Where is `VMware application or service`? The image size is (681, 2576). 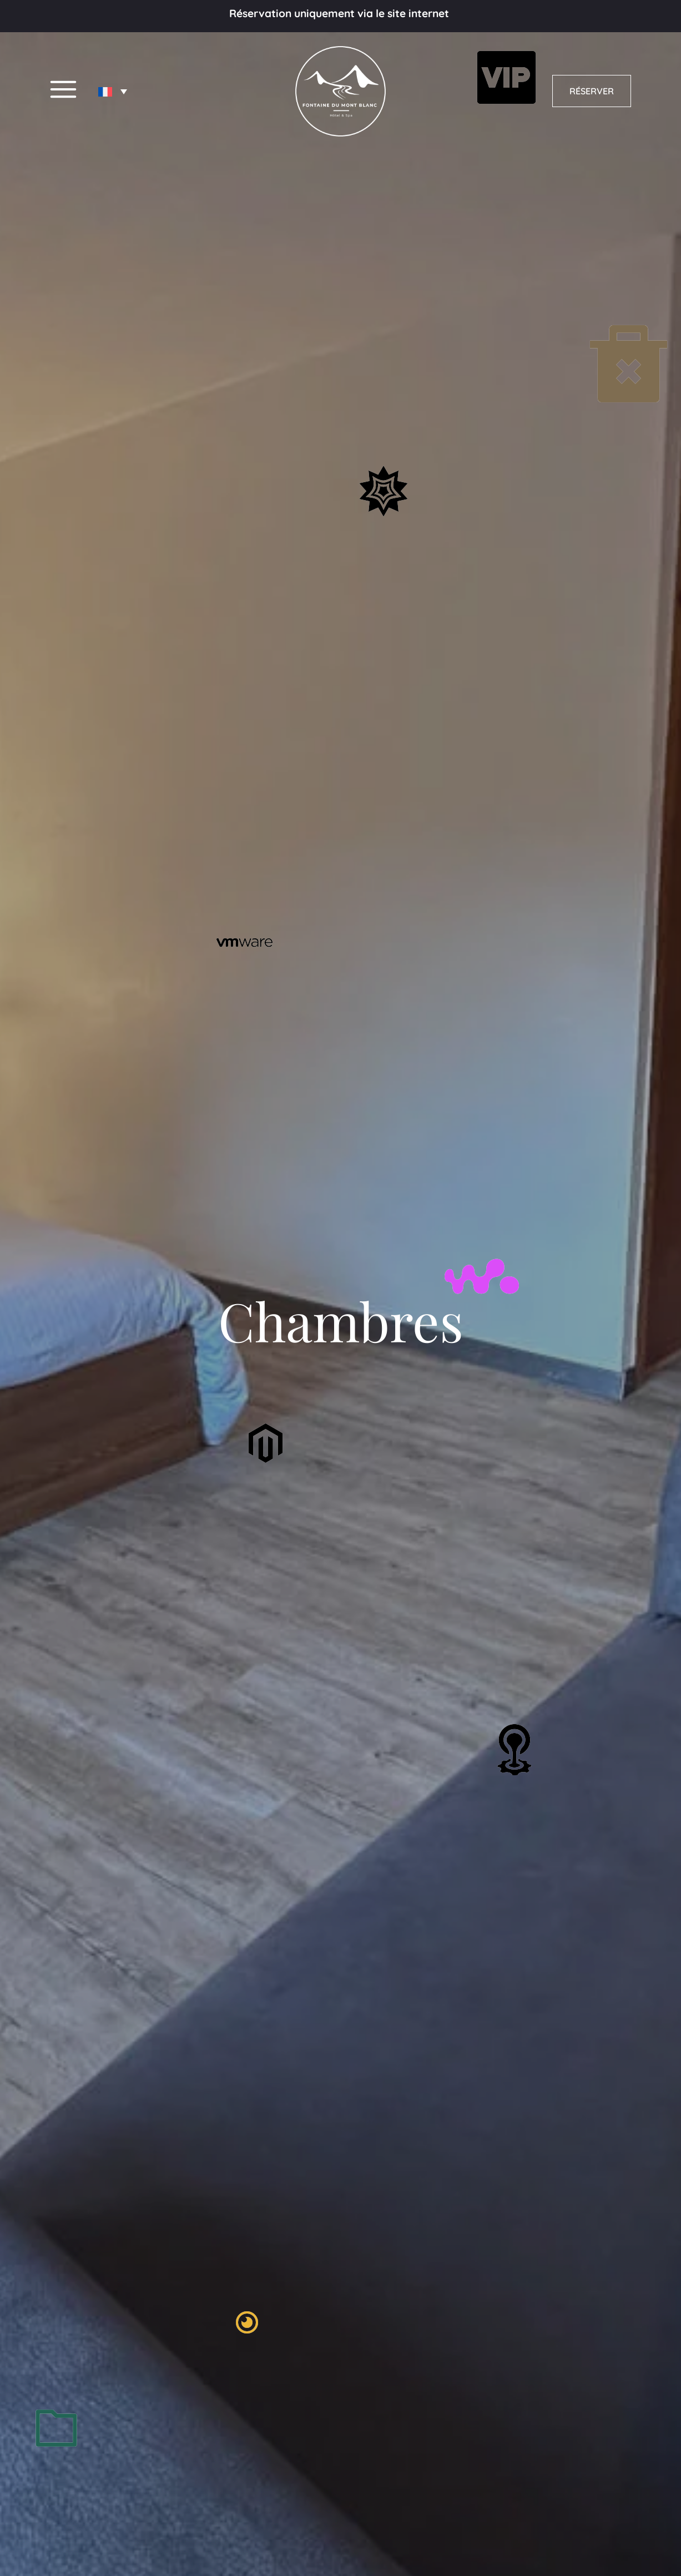 VMware application or service is located at coordinates (244, 942).